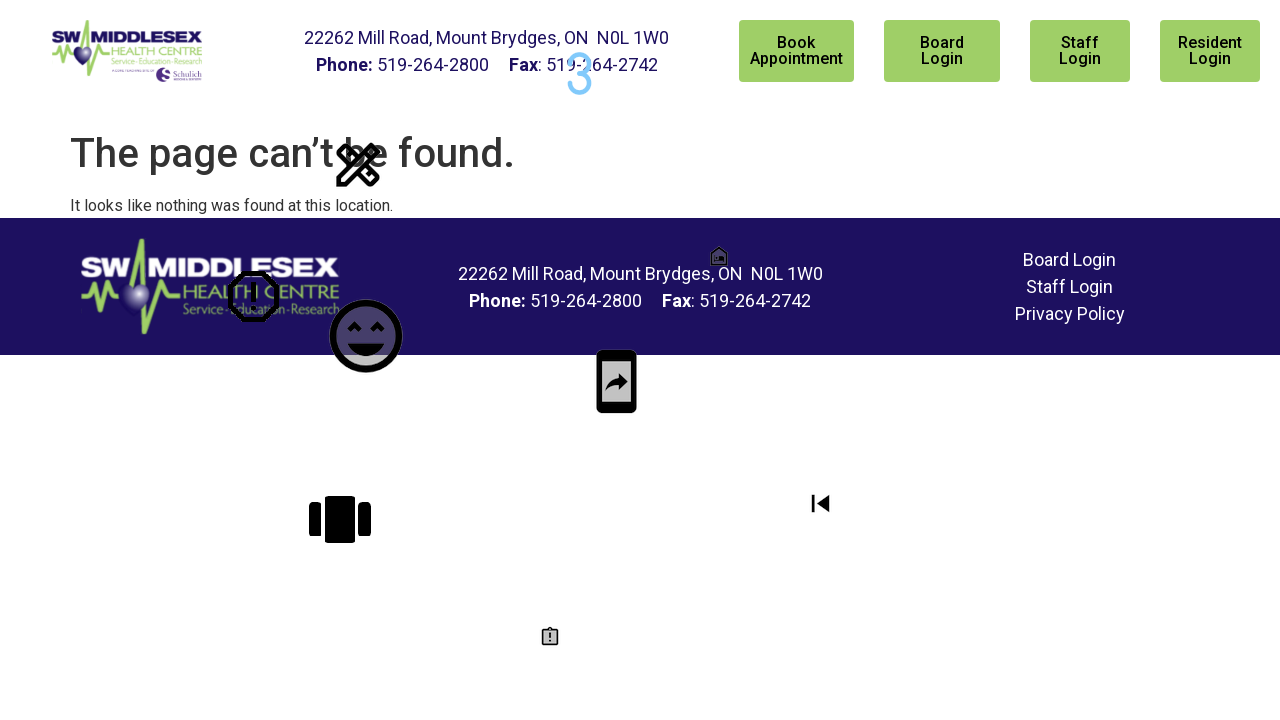 The width and height of the screenshot is (1280, 720). Describe the element at coordinates (579, 73) in the screenshot. I see `indicates step 3 in a multi-step process` at that location.